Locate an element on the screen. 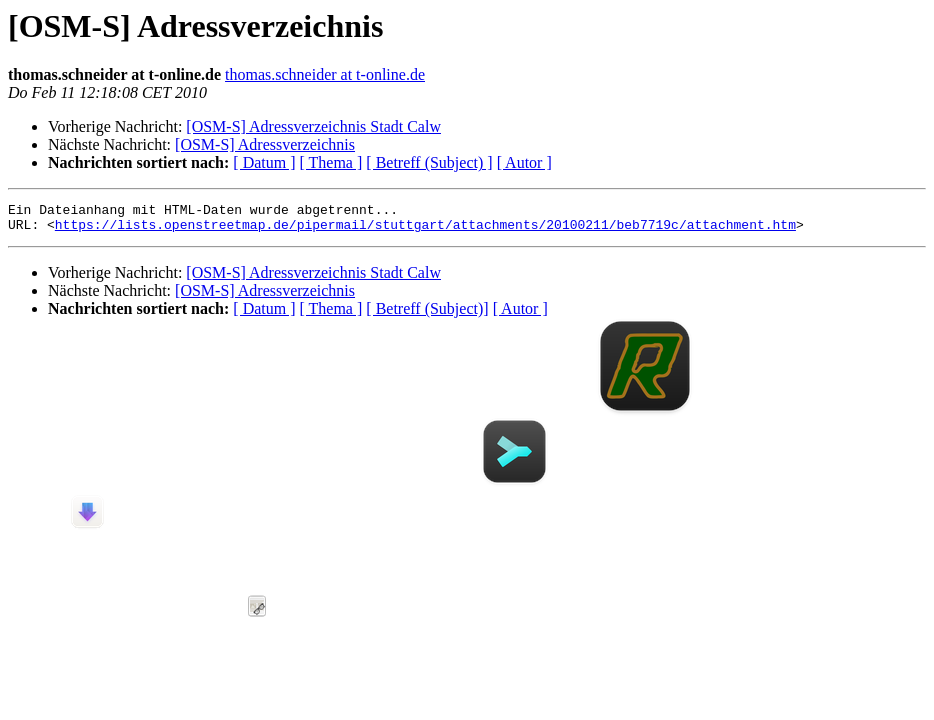 The height and width of the screenshot is (720, 934). open sublime merge git client is located at coordinates (514, 451).